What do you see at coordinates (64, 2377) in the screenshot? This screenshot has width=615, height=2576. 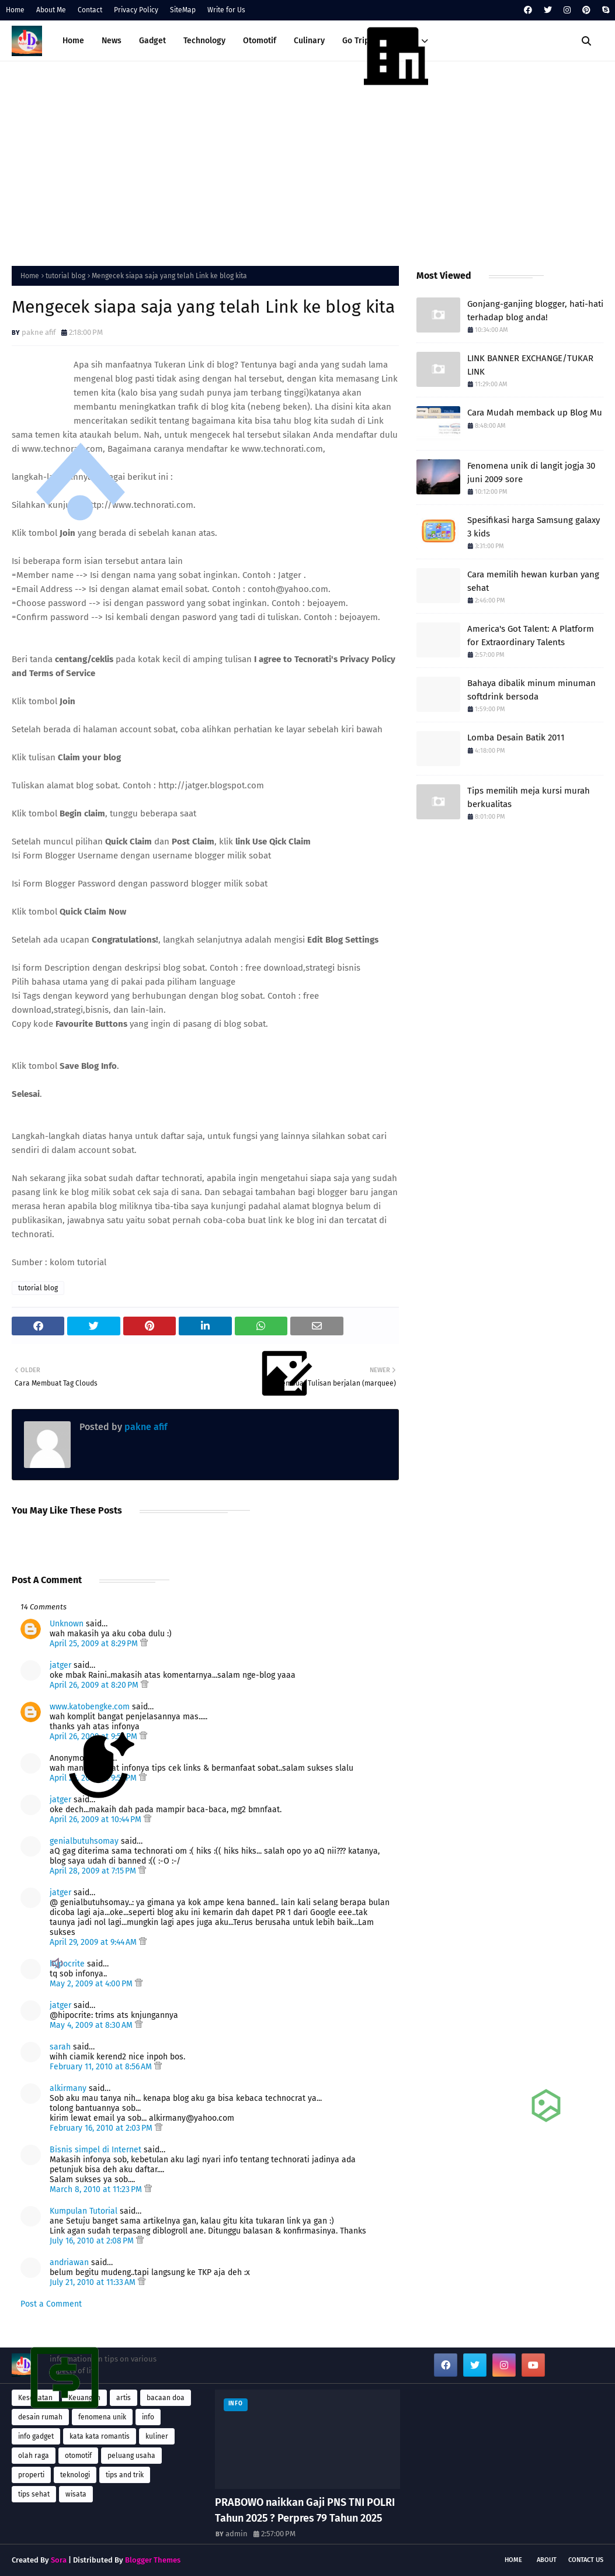 I see `view financial transactions or payment details` at bounding box center [64, 2377].